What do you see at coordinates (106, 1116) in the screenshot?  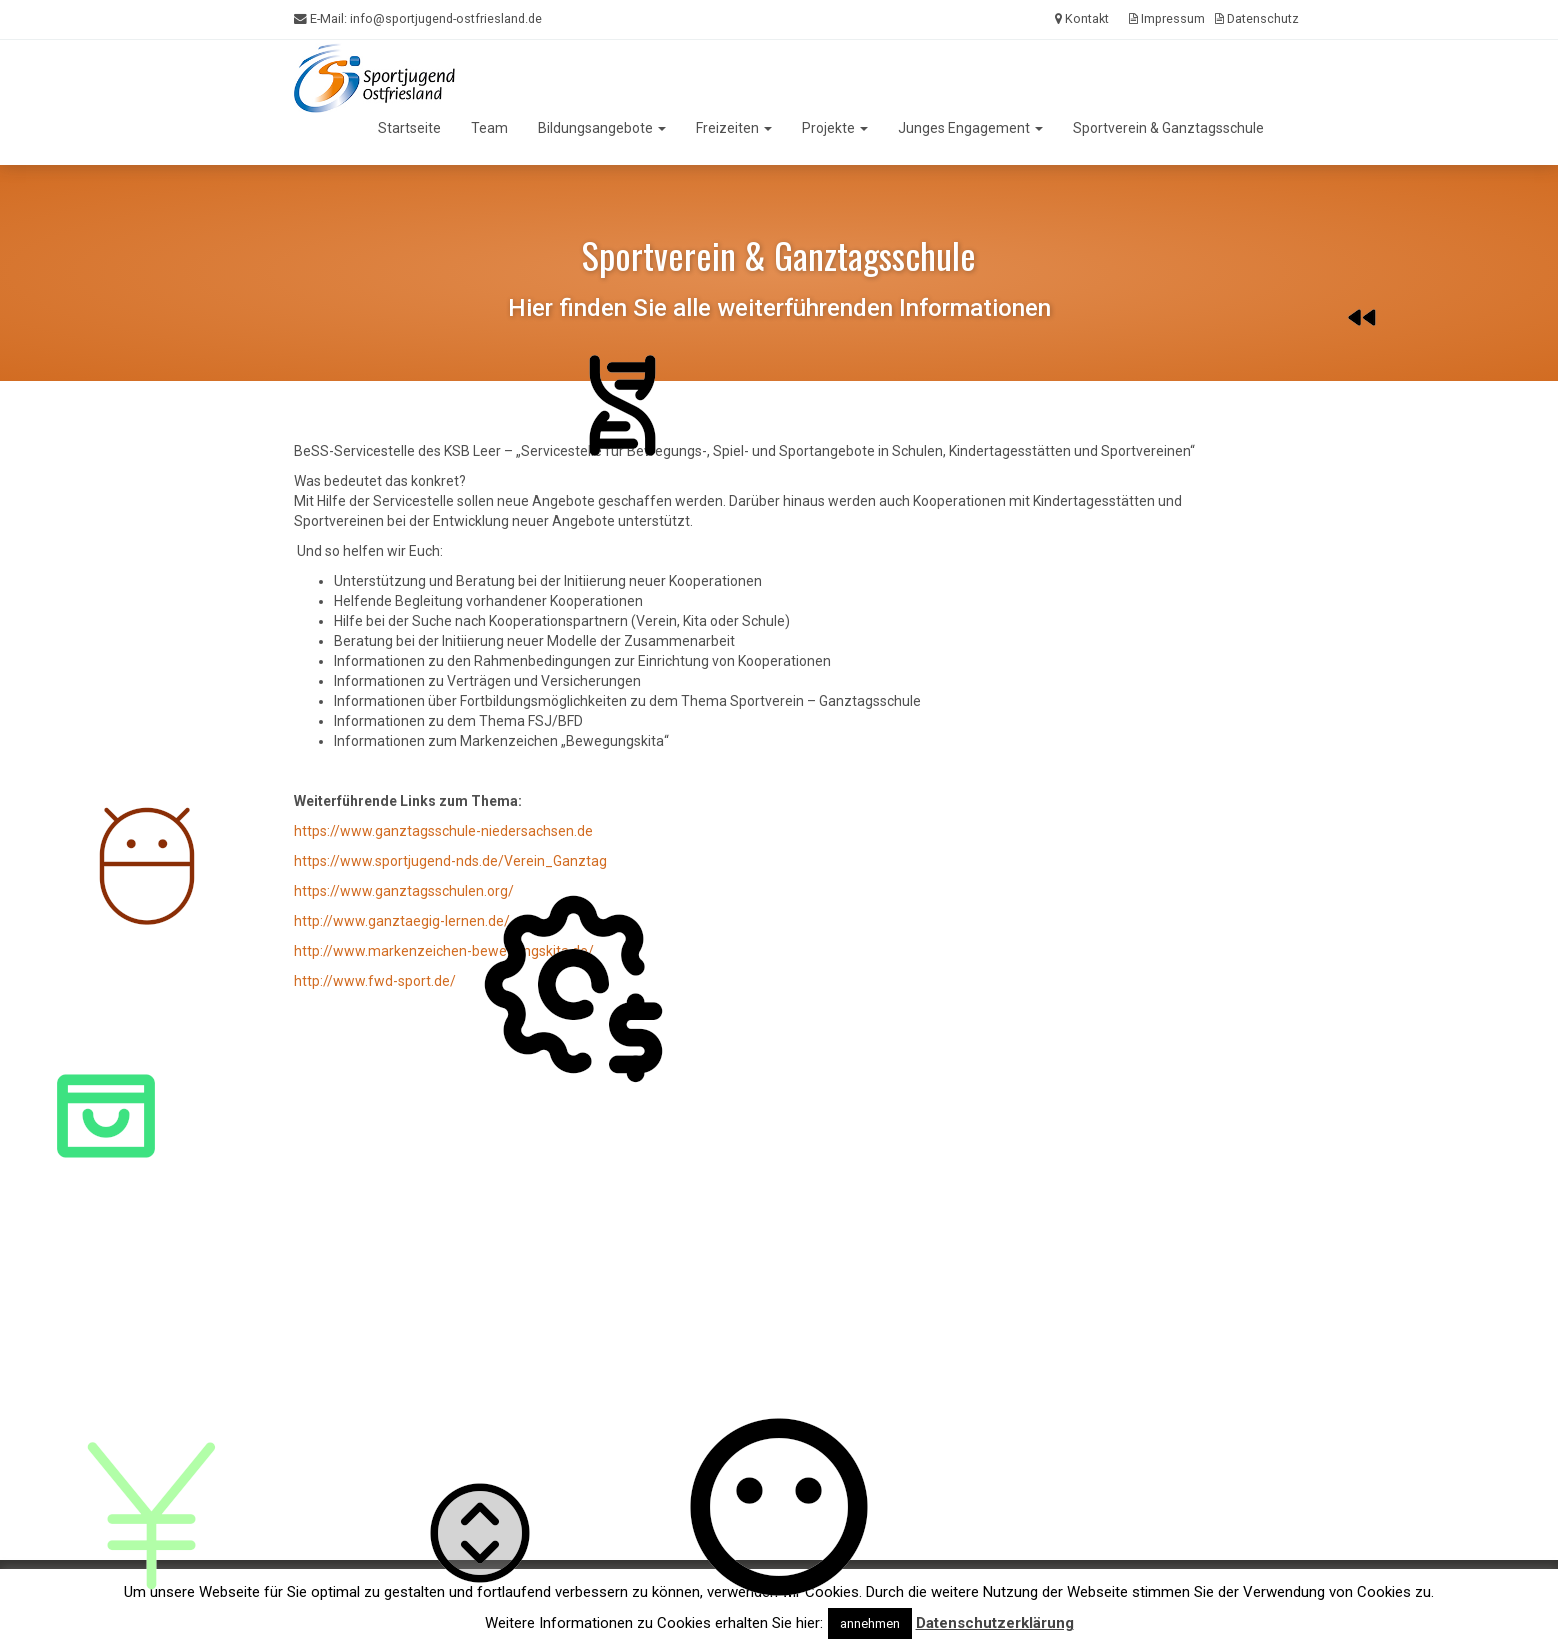 I see `view your shopping bag` at bounding box center [106, 1116].